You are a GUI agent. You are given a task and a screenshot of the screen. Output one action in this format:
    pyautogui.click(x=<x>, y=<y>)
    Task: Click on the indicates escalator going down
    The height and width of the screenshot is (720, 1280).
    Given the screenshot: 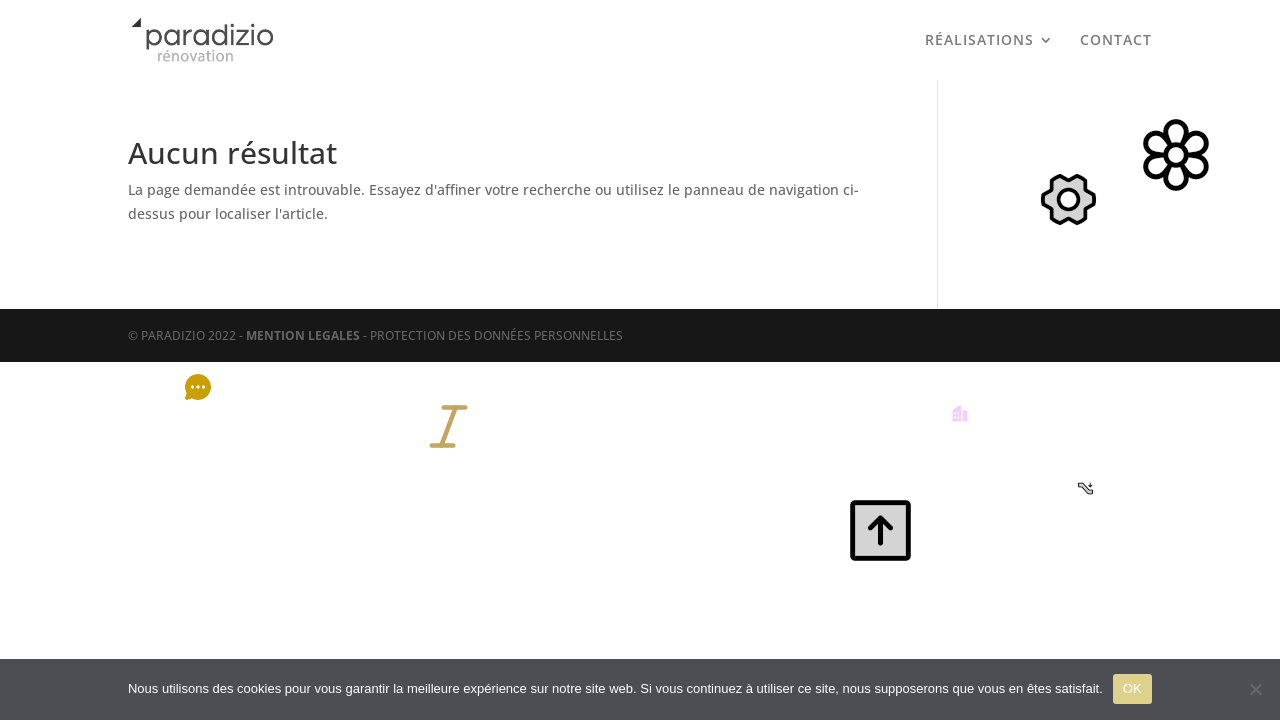 What is the action you would take?
    pyautogui.click(x=1085, y=488)
    